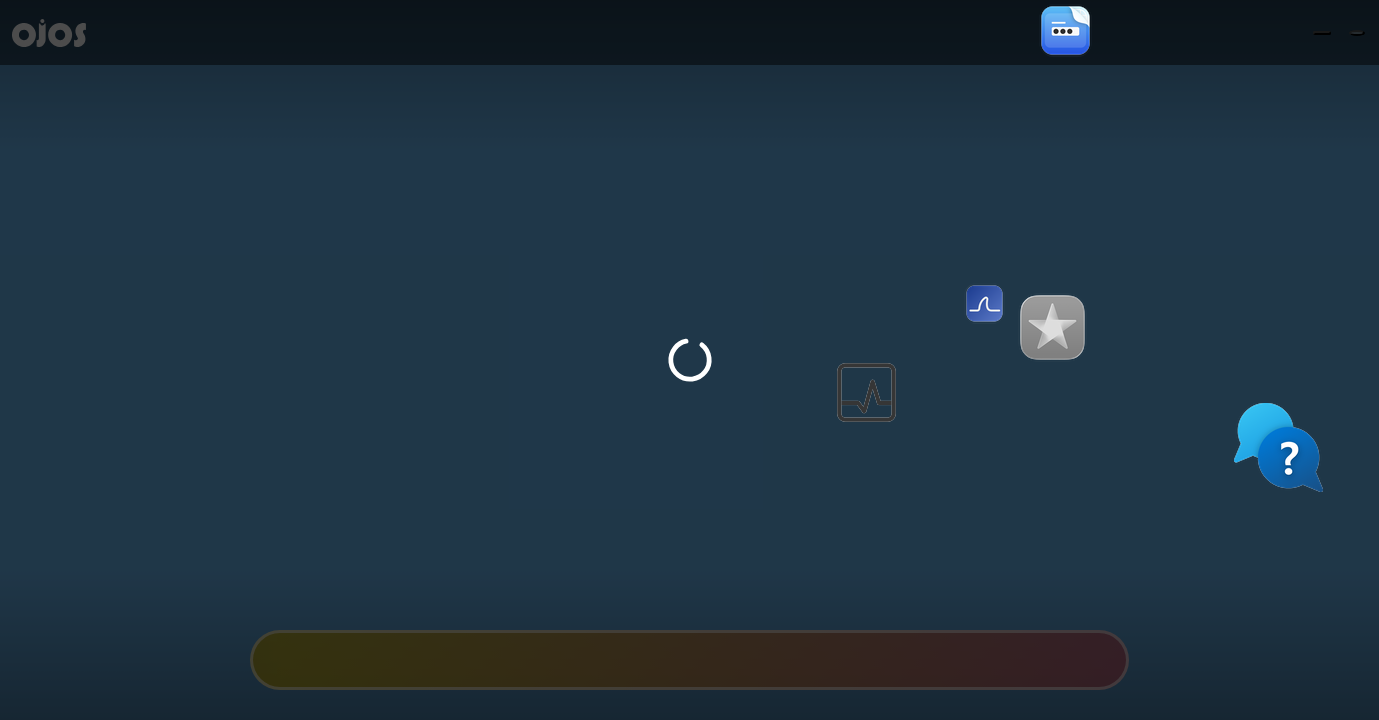  Describe the element at coordinates (866, 392) in the screenshot. I see `open system monitor or activity monitor` at that location.